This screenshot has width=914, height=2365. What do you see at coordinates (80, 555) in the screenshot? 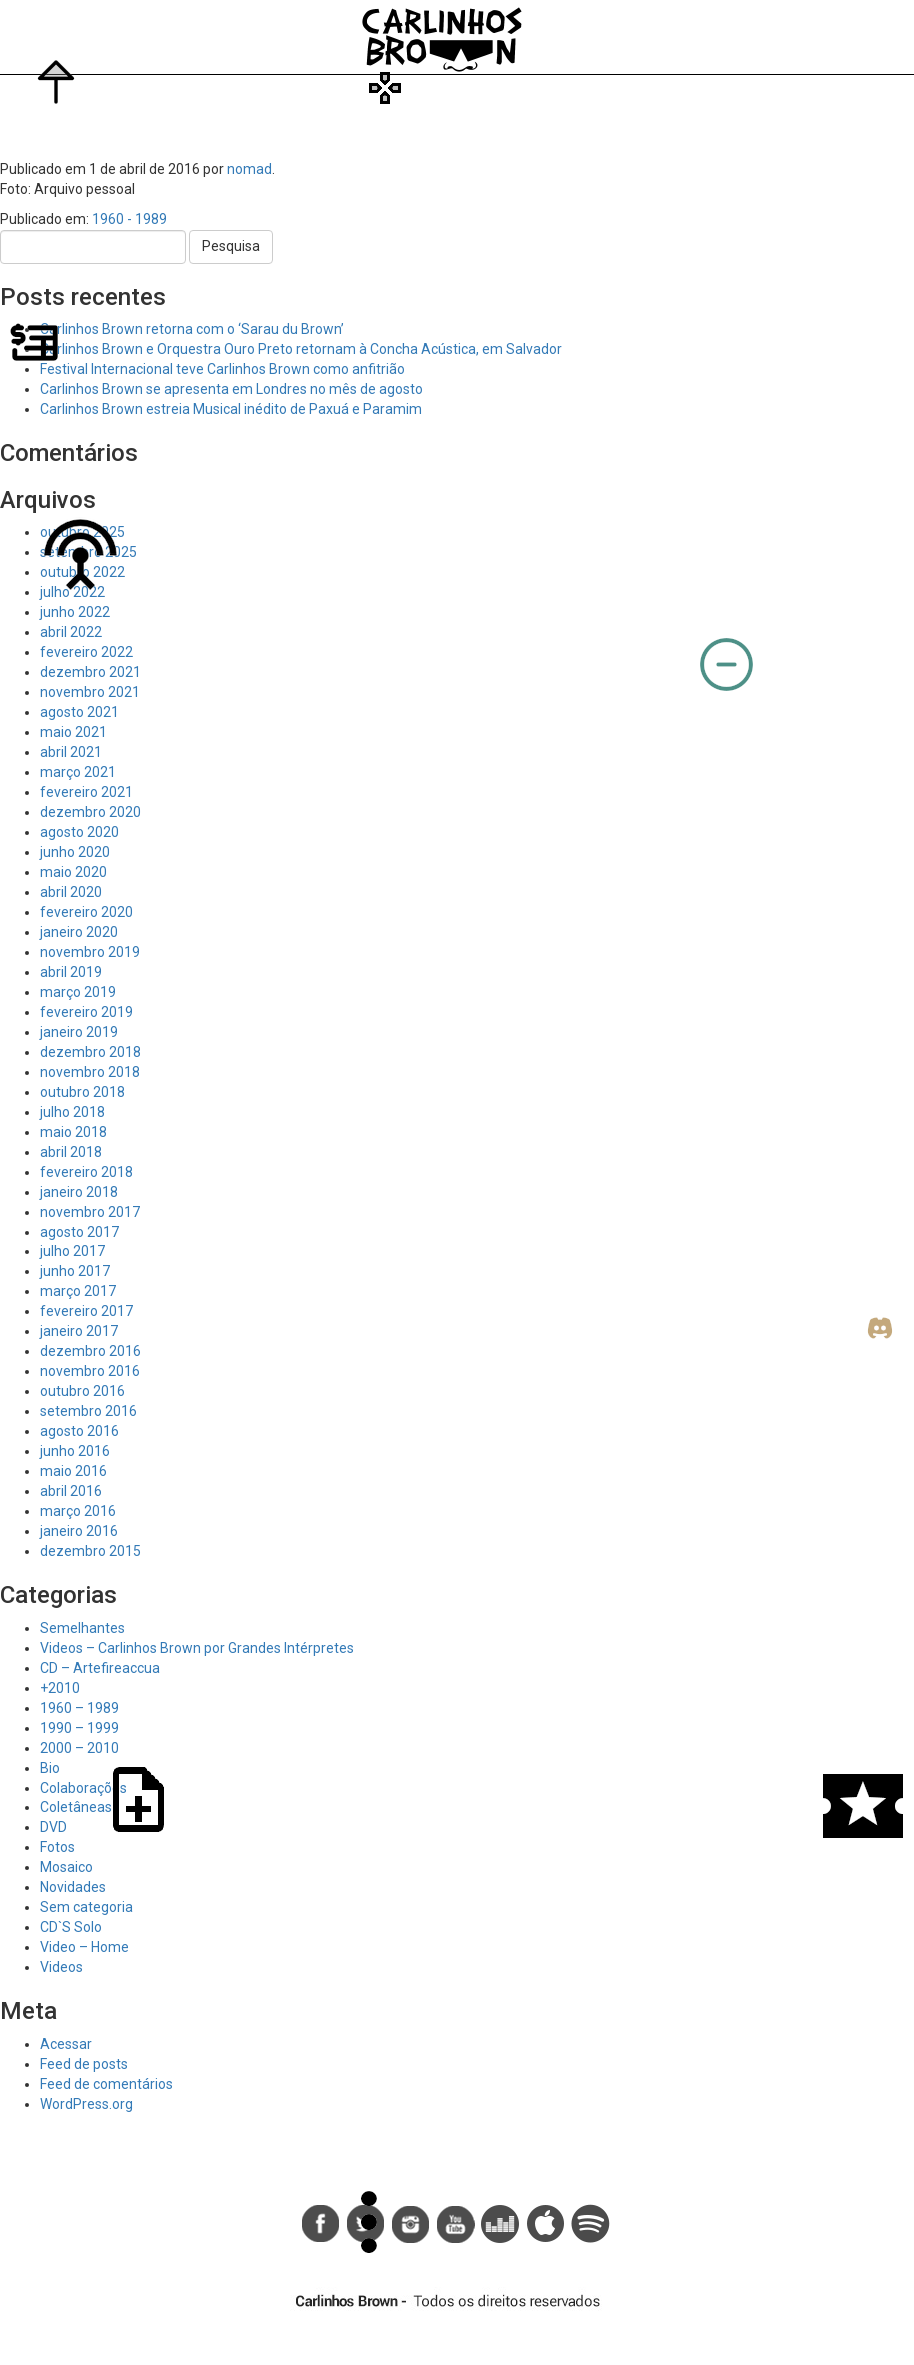
I see `configure antenna or broadcast settings` at bounding box center [80, 555].